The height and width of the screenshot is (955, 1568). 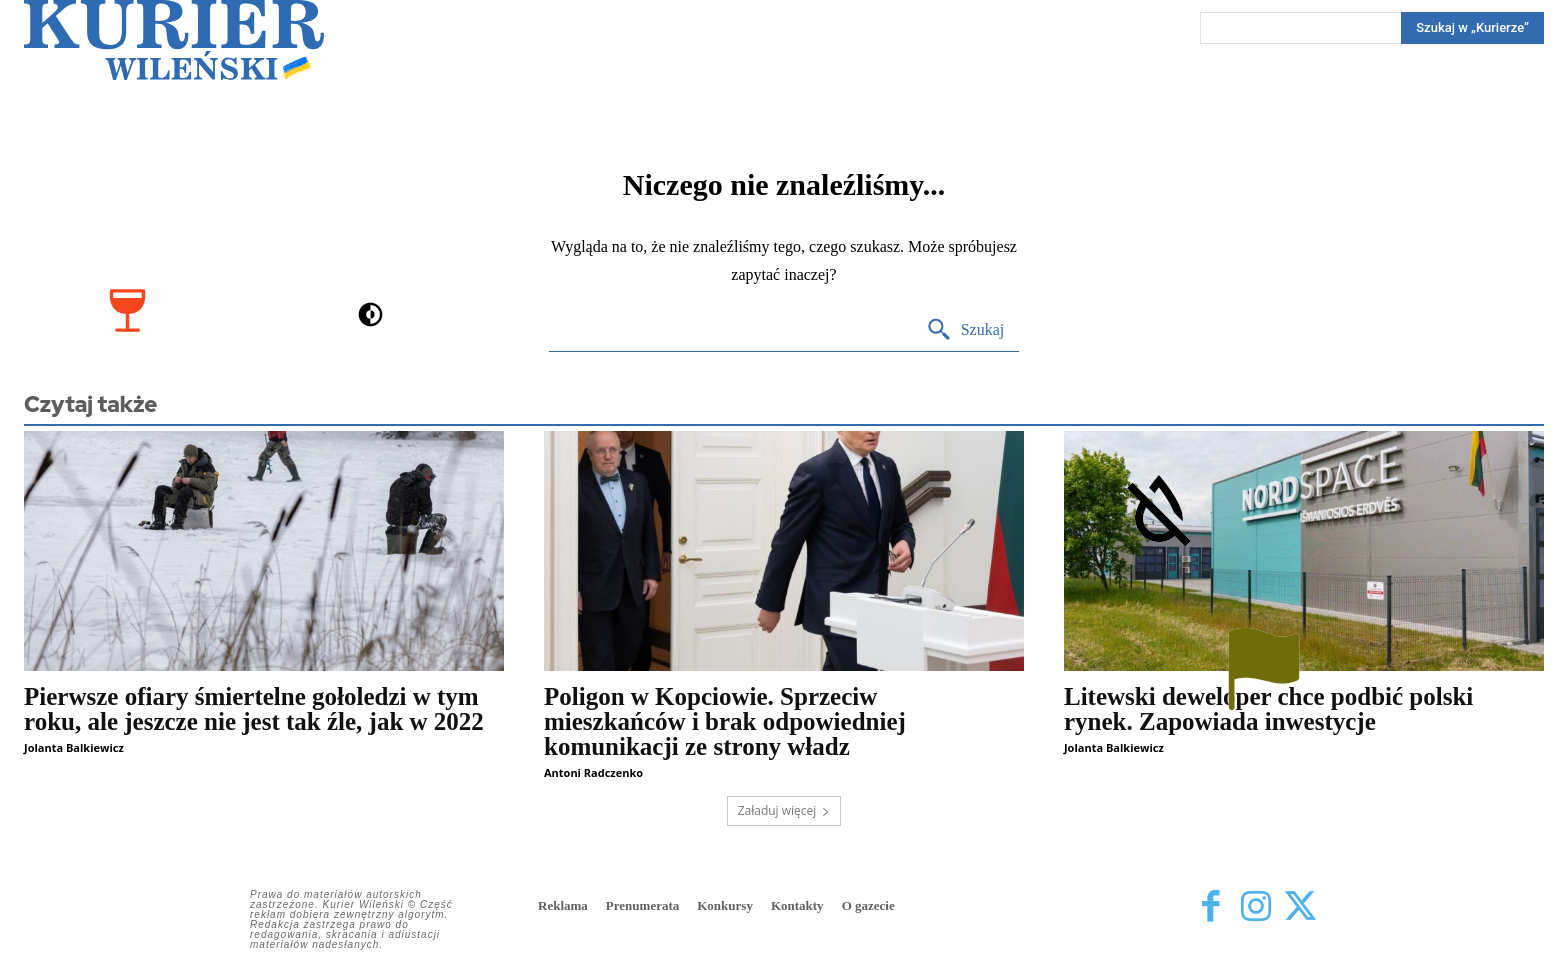 What do you see at coordinates (1264, 669) in the screenshot?
I see `flag or report content` at bounding box center [1264, 669].